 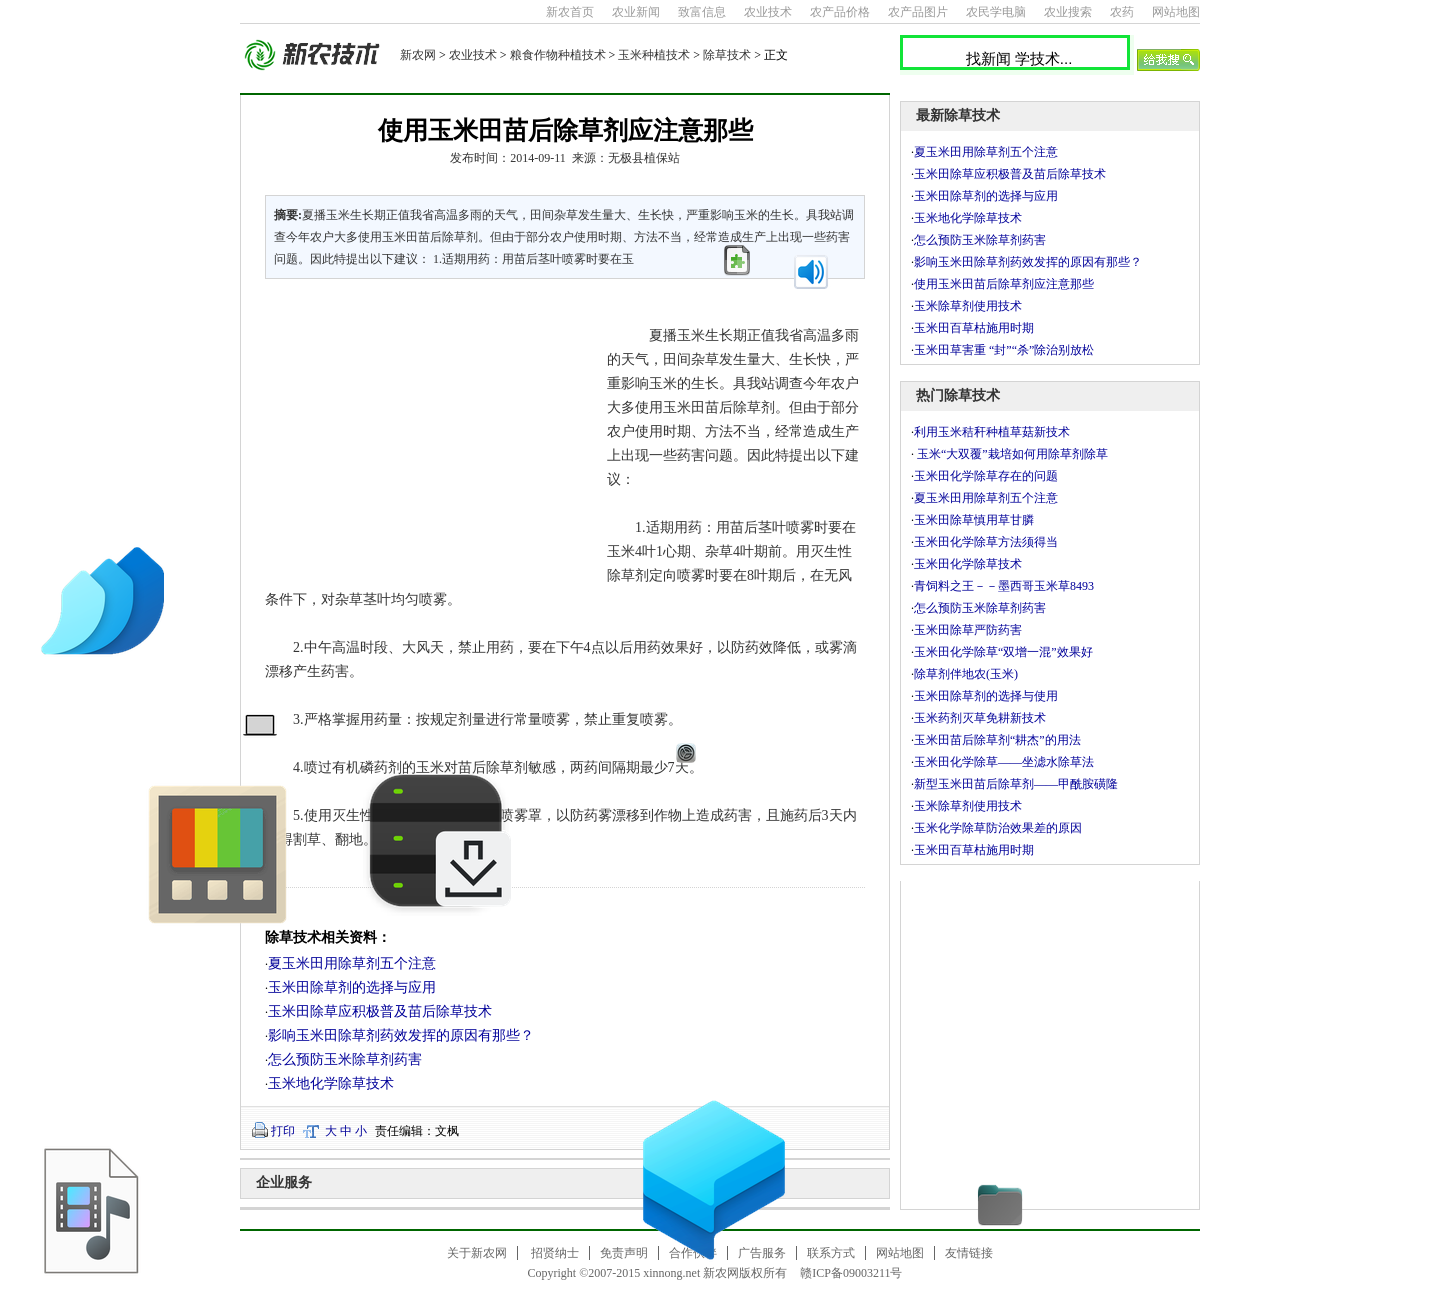 I want to click on access this device in the sidebar, so click(x=260, y=725).